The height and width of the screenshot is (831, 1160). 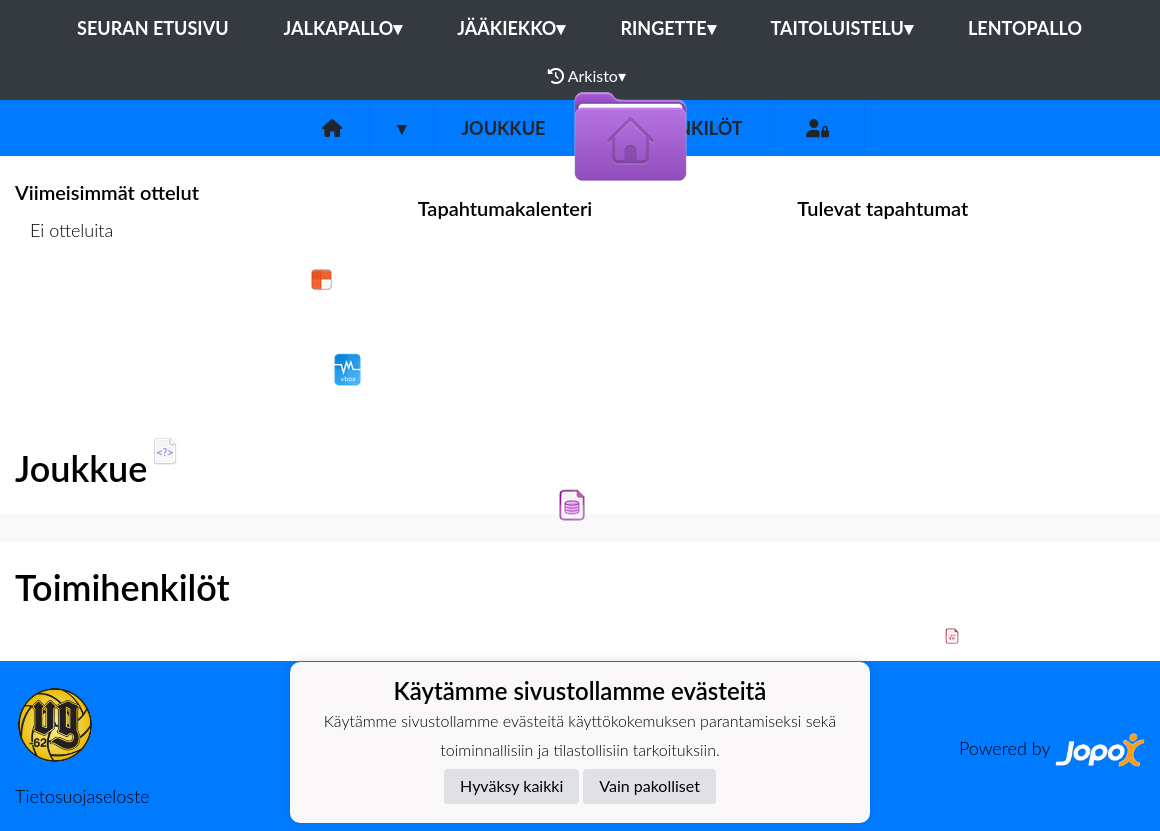 What do you see at coordinates (347, 369) in the screenshot?
I see `virtualbox virtual machine configuration file` at bounding box center [347, 369].